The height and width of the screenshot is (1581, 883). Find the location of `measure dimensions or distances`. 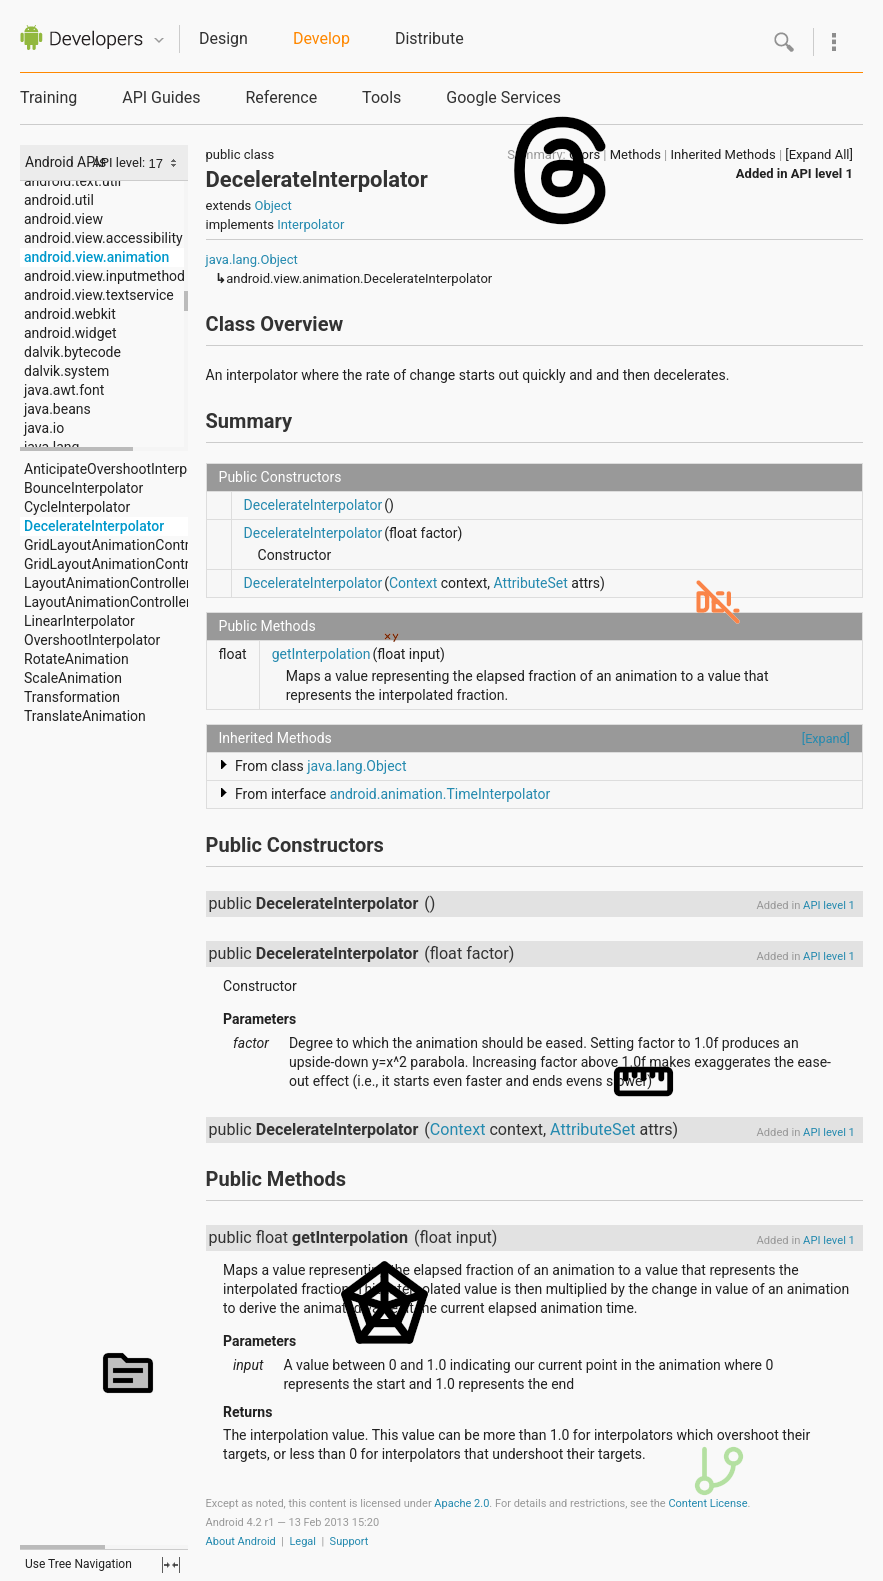

measure dimensions or distances is located at coordinates (643, 1081).